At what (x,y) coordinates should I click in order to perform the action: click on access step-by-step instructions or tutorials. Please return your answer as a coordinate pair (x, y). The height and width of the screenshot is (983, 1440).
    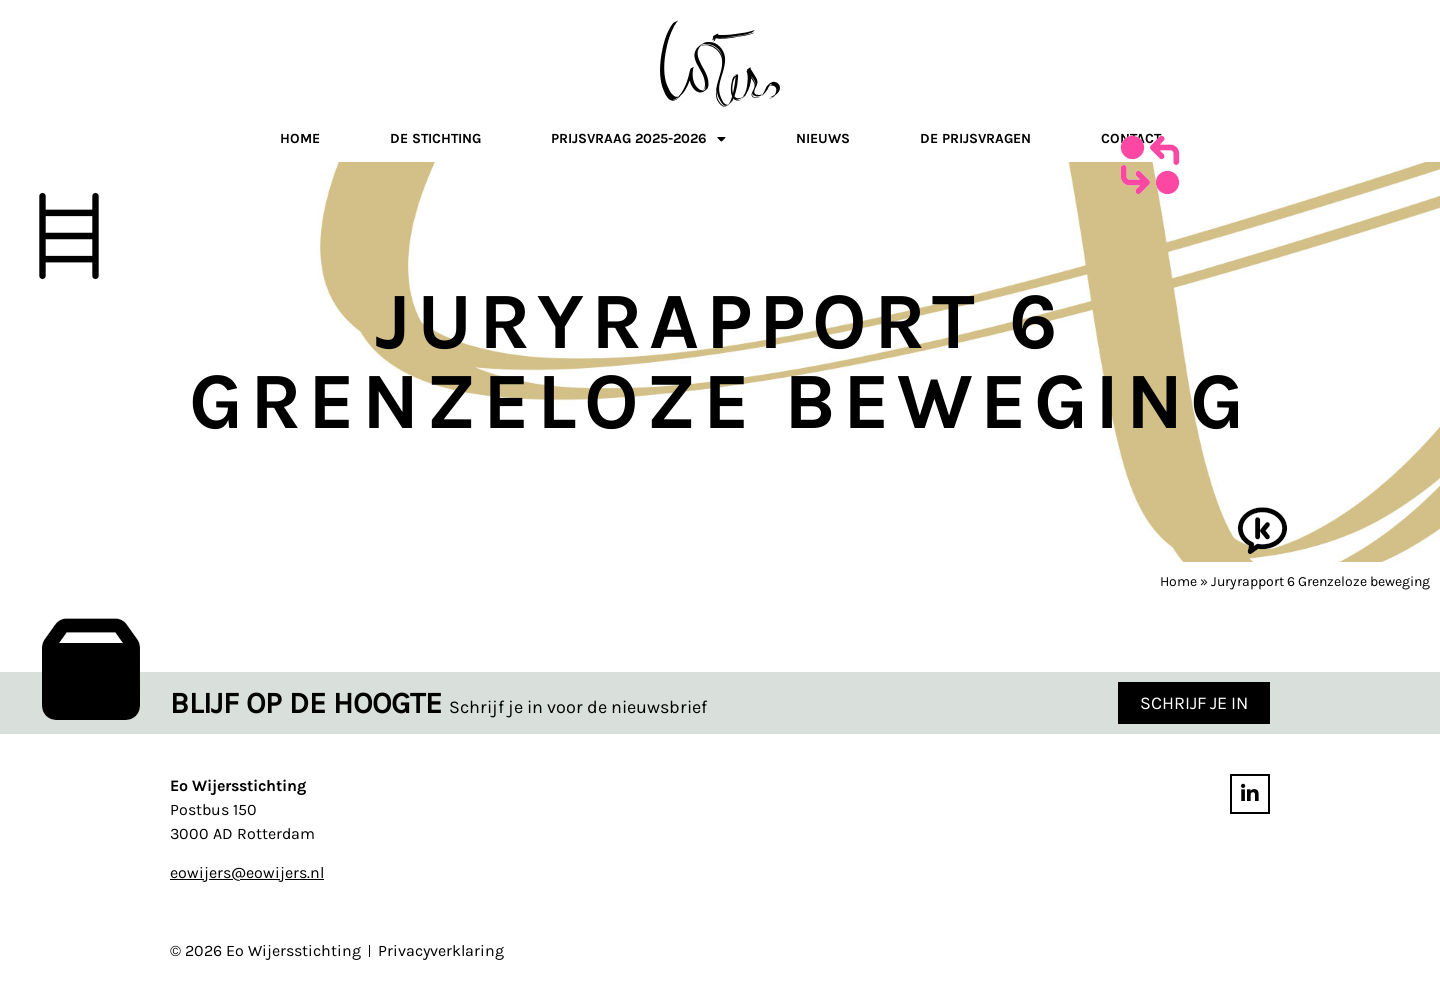
    Looking at the image, I should click on (69, 236).